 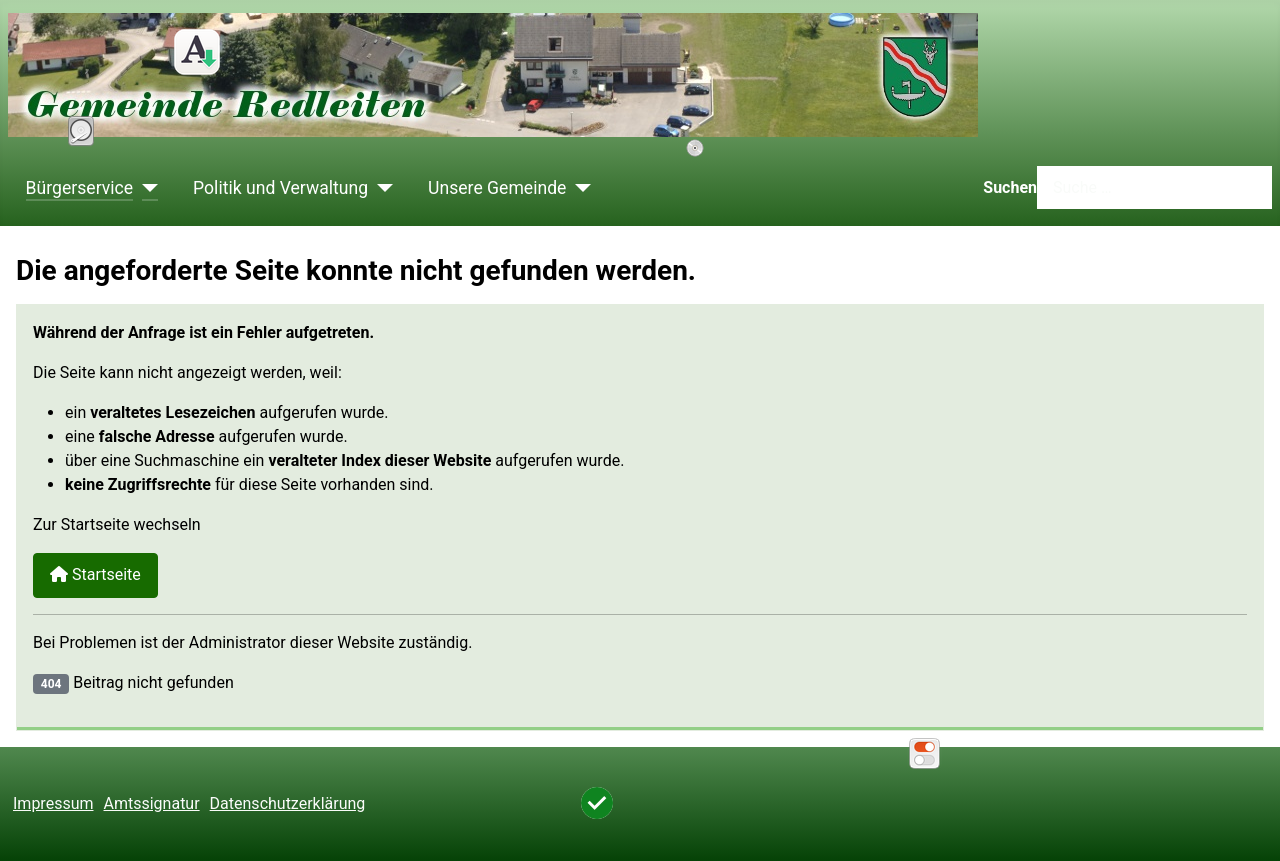 I want to click on confirm or accept an action, so click(x=597, y=803).